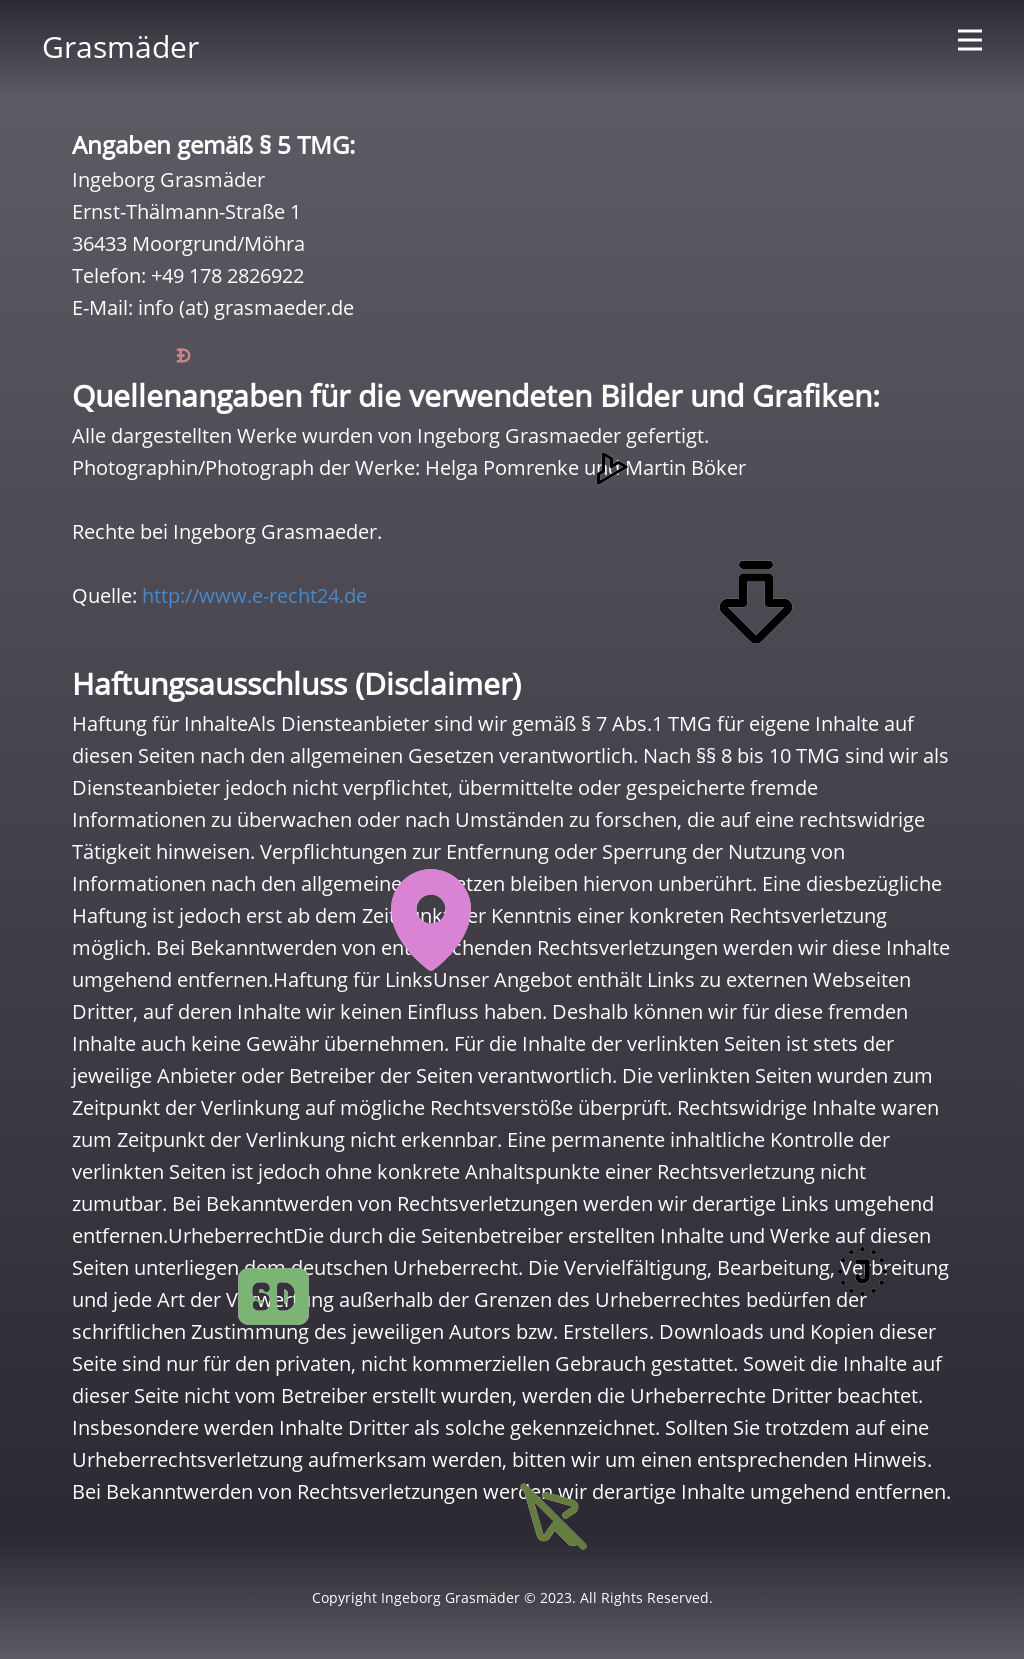 The image size is (1024, 1659). I want to click on open yatse remote control app, so click(611, 468).